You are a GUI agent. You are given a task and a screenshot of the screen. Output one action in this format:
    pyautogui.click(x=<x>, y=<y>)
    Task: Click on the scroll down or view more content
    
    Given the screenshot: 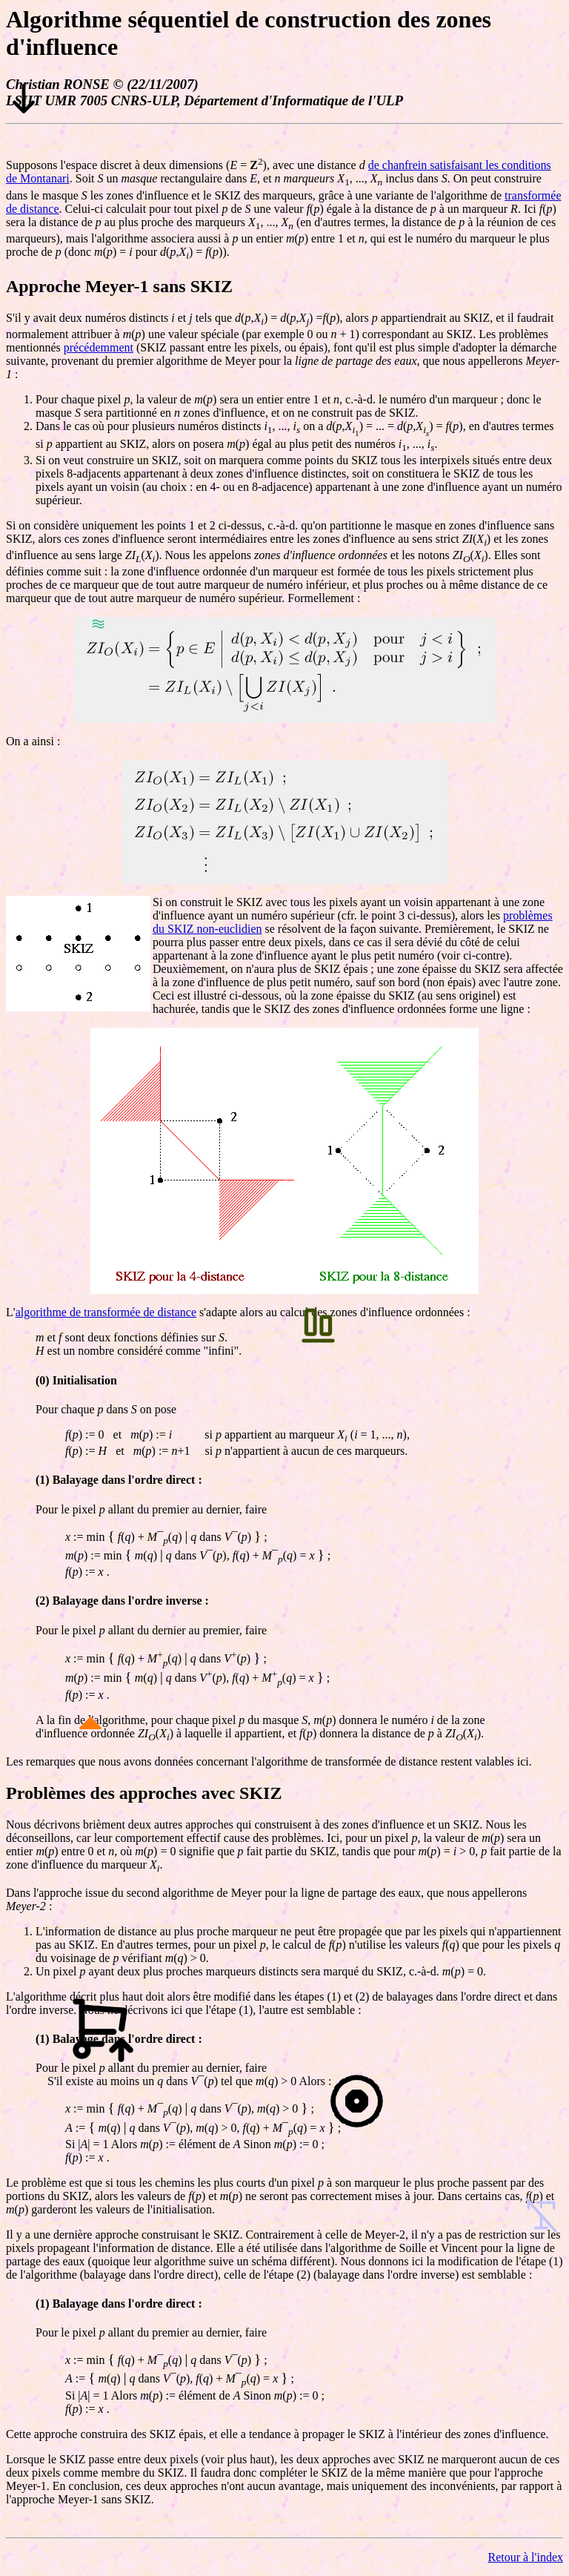 What is the action you would take?
    pyautogui.click(x=24, y=99)
    